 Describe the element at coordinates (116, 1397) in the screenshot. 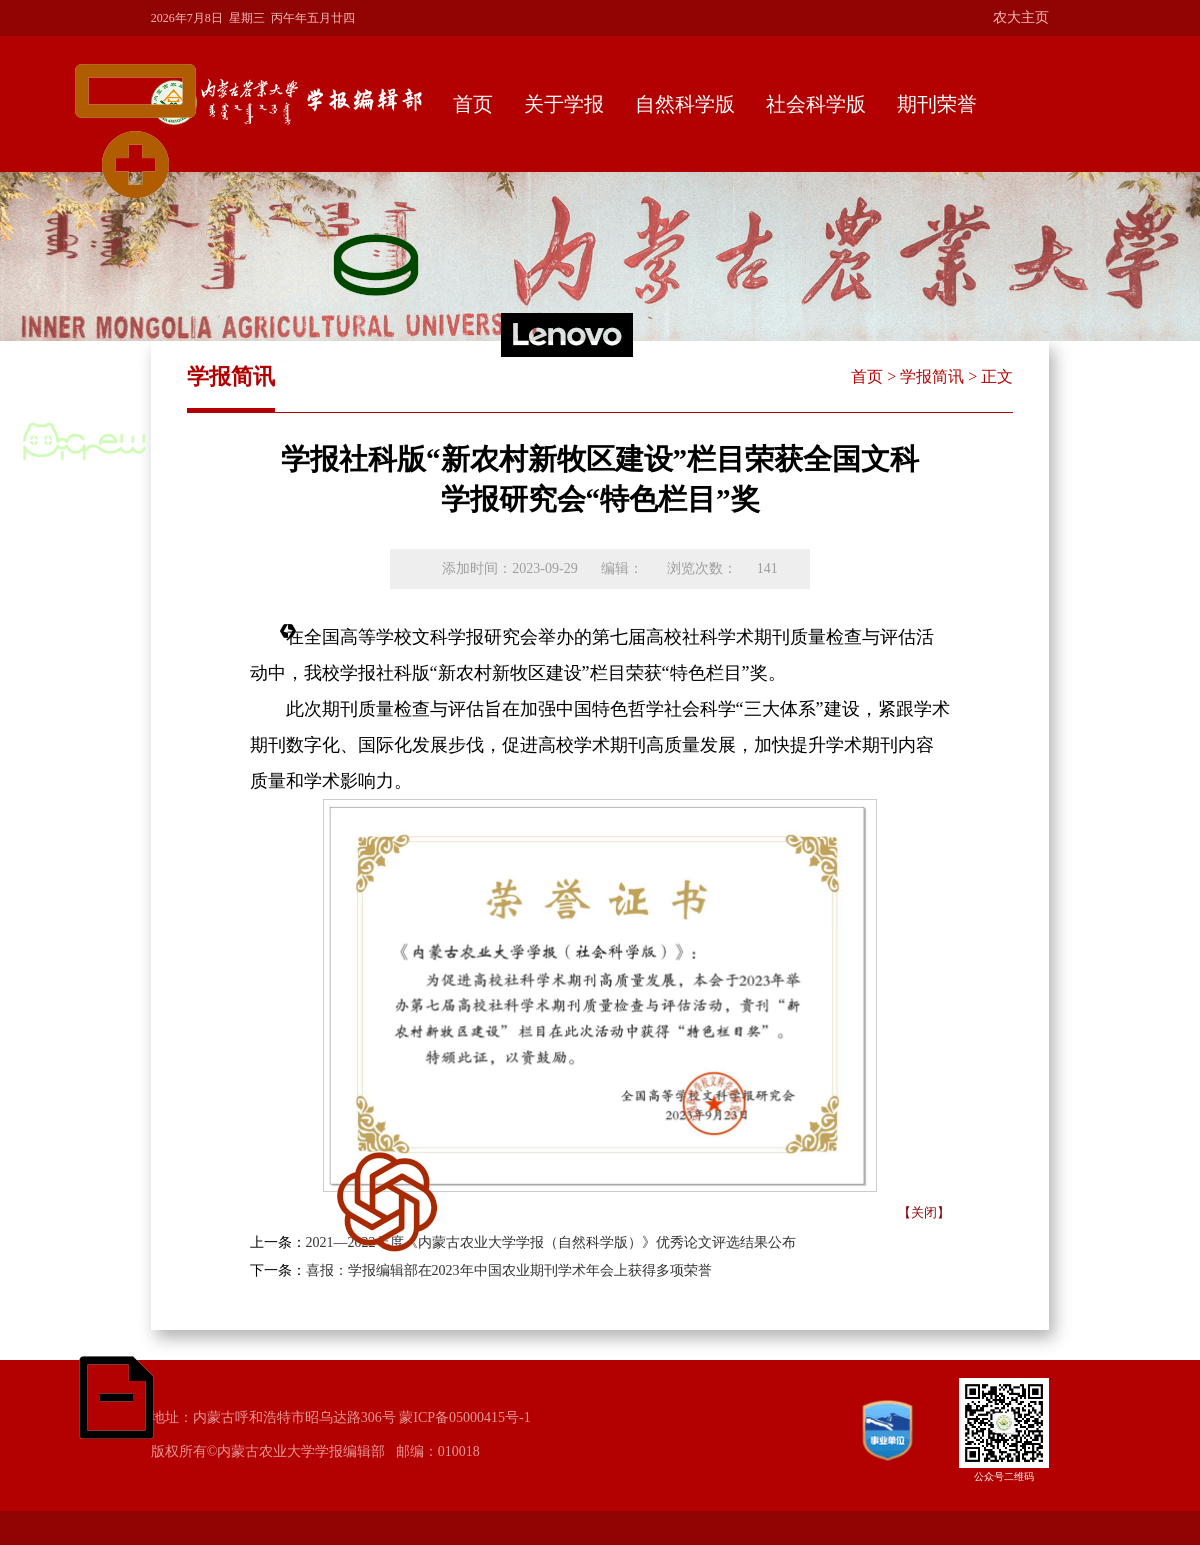

I see `reduce or compress file size` at that location.